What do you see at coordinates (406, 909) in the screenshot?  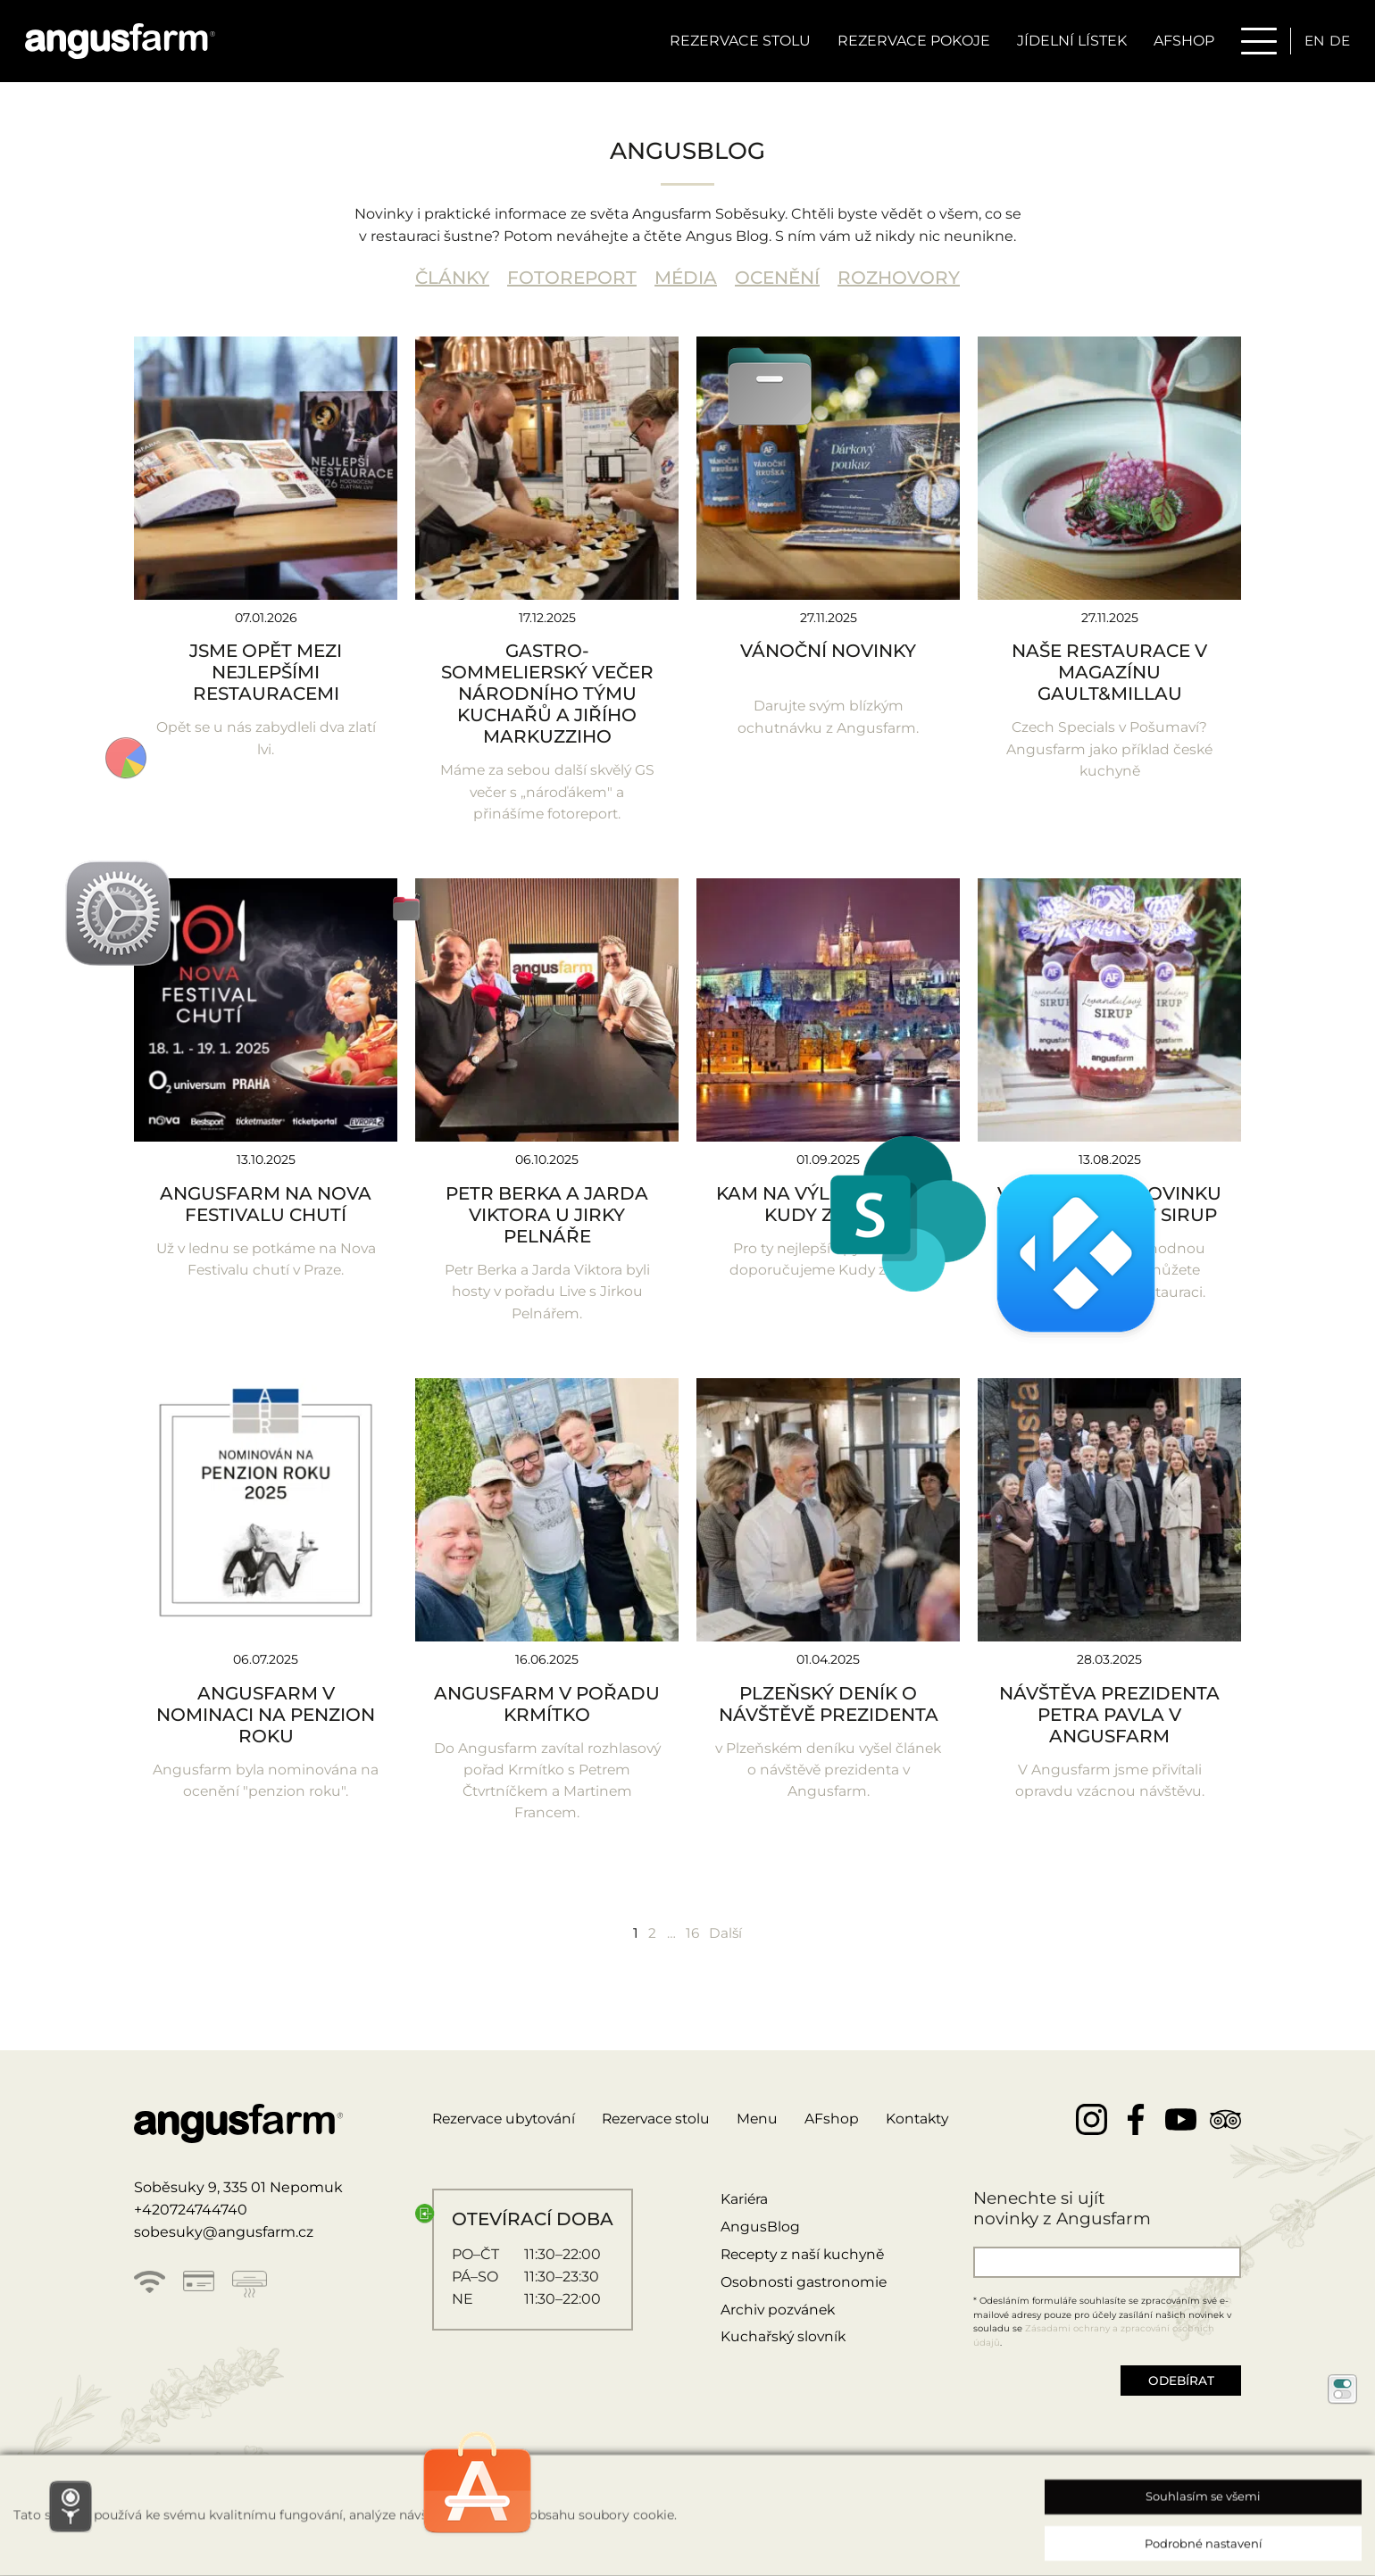 I see `open folder to view contents` at bounding box center [406, 909].